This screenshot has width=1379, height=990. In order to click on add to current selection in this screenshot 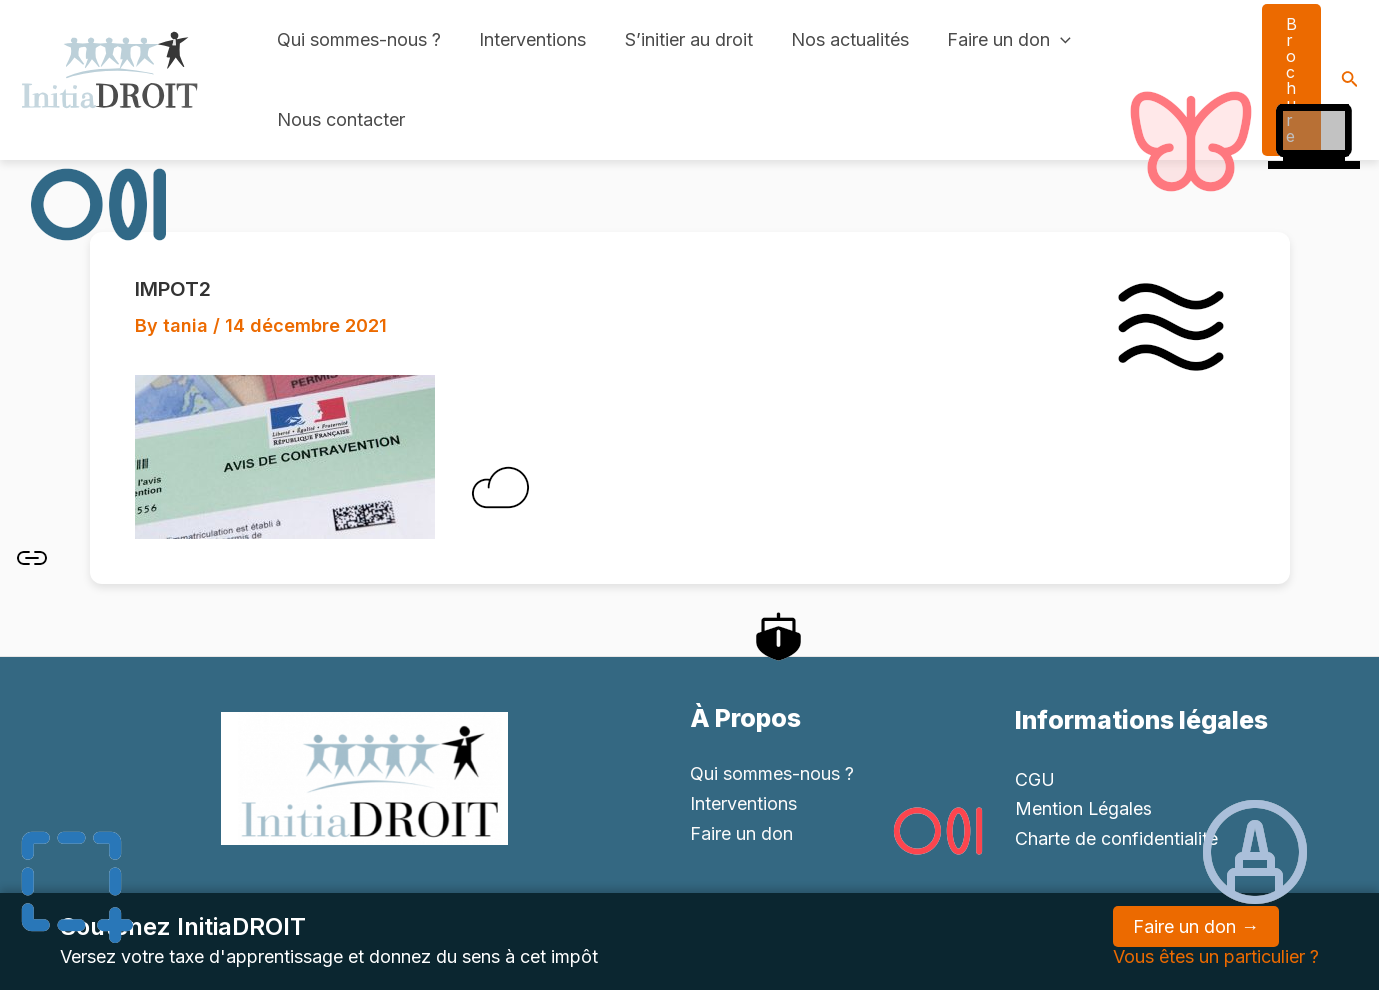, I will do `click(71, 881)`.